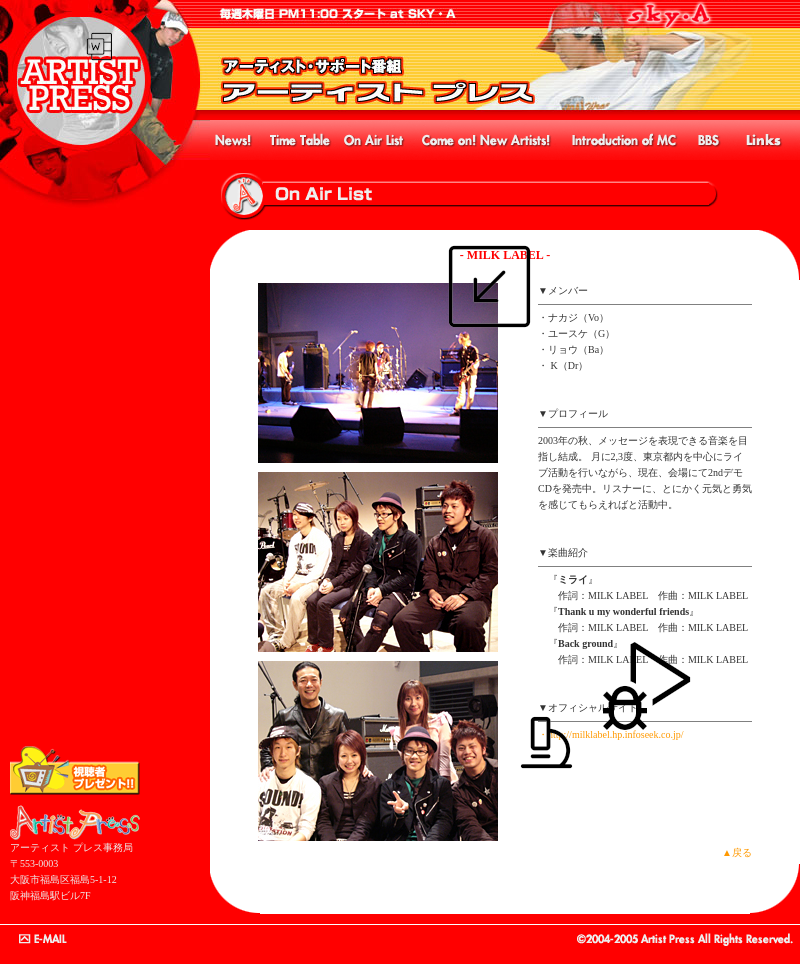  I want to click on access research or lab tools, so click(546, 744).